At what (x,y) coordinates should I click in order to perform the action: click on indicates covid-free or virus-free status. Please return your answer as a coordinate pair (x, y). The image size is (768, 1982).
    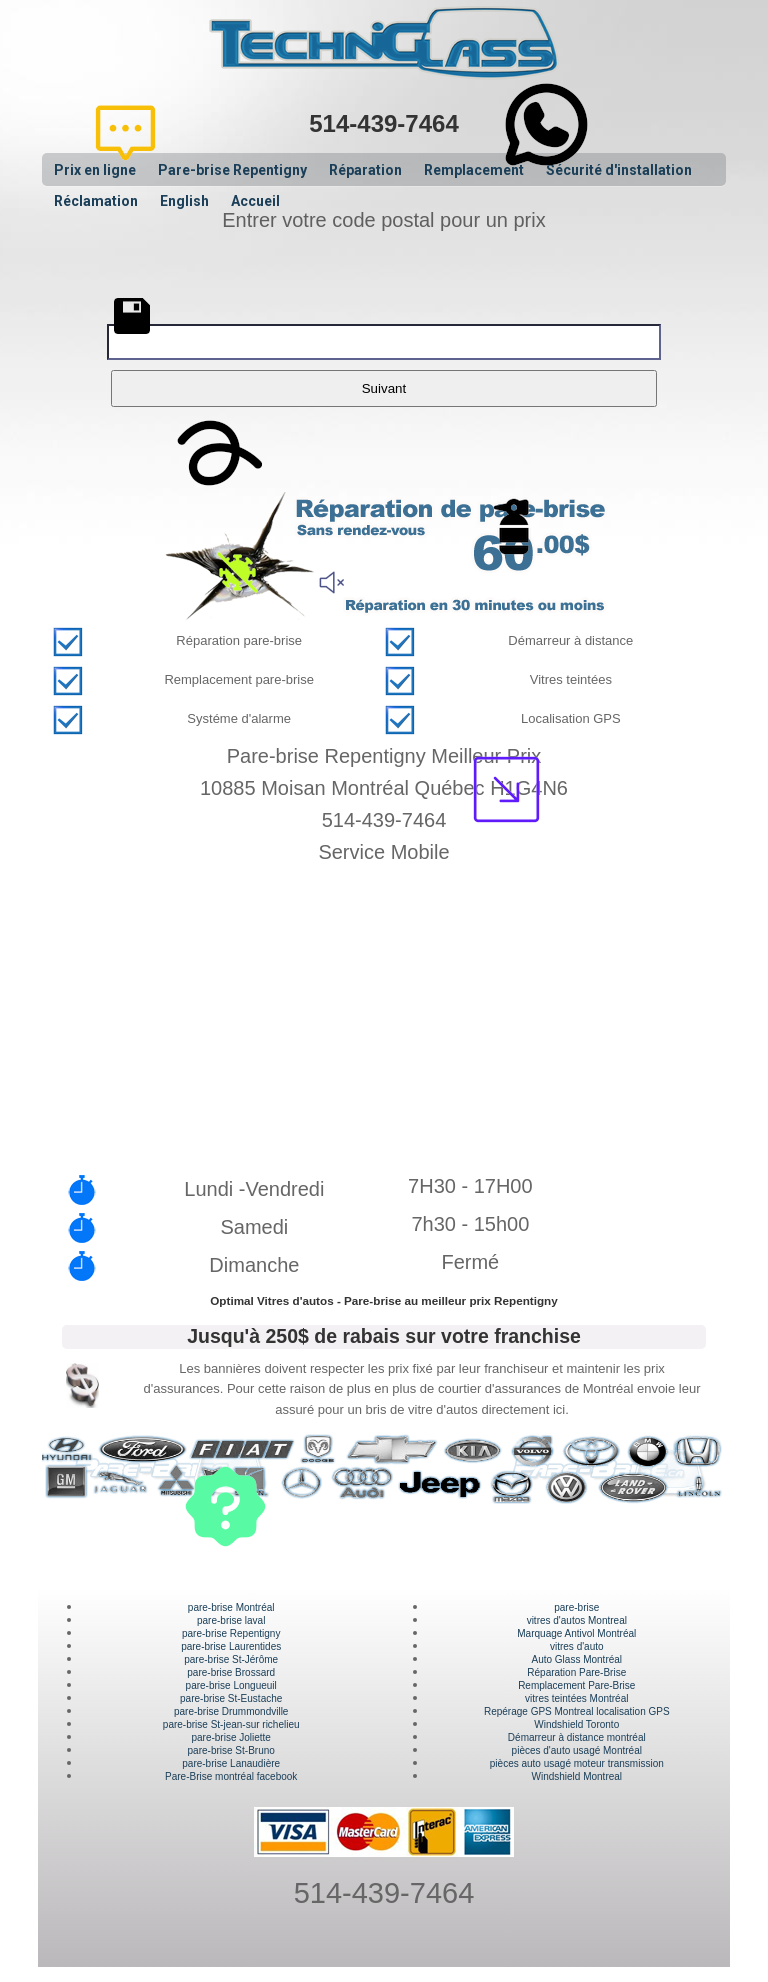
    Looking at the image, I should click on (237, 572).